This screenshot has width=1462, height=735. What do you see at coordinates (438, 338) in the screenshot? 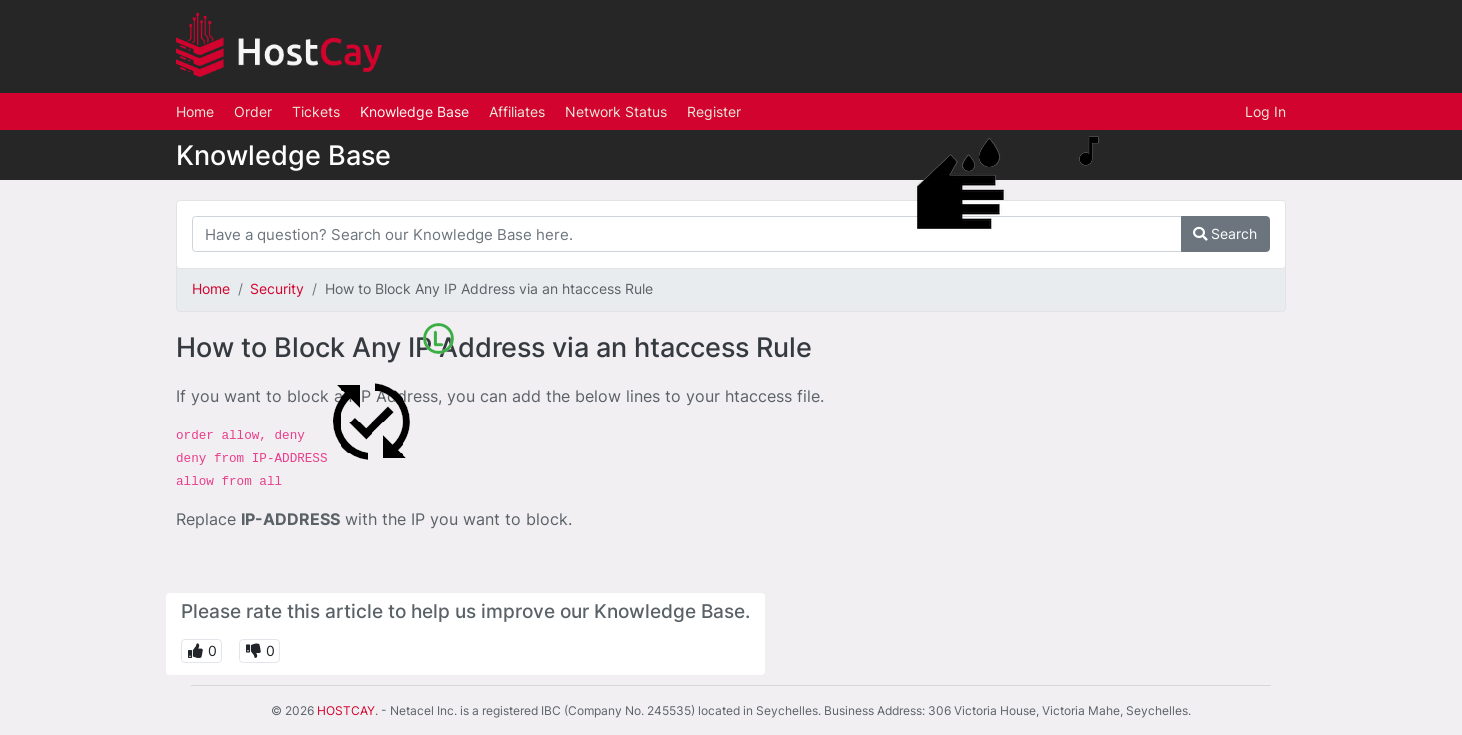
I see `indicates a "large" size option` at bounding box center [438, 338].